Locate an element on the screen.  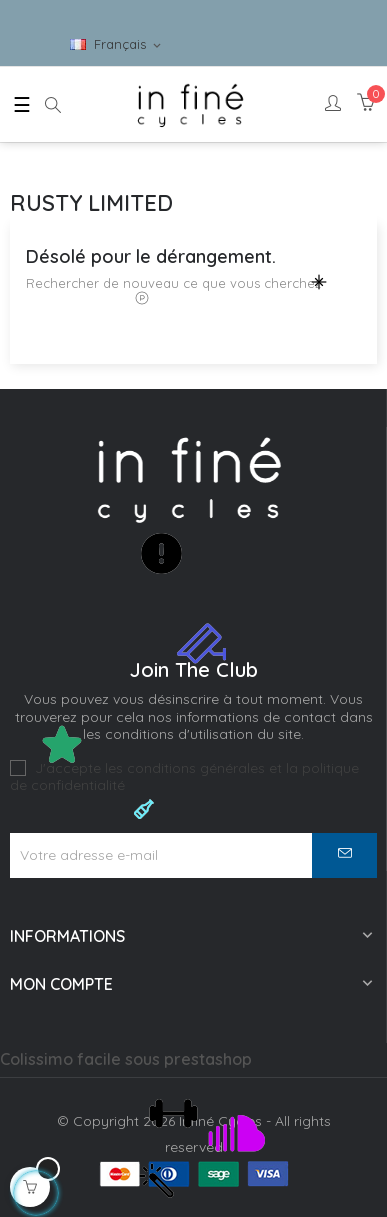
open soundcloud app is located at coordinates (236, 1135).